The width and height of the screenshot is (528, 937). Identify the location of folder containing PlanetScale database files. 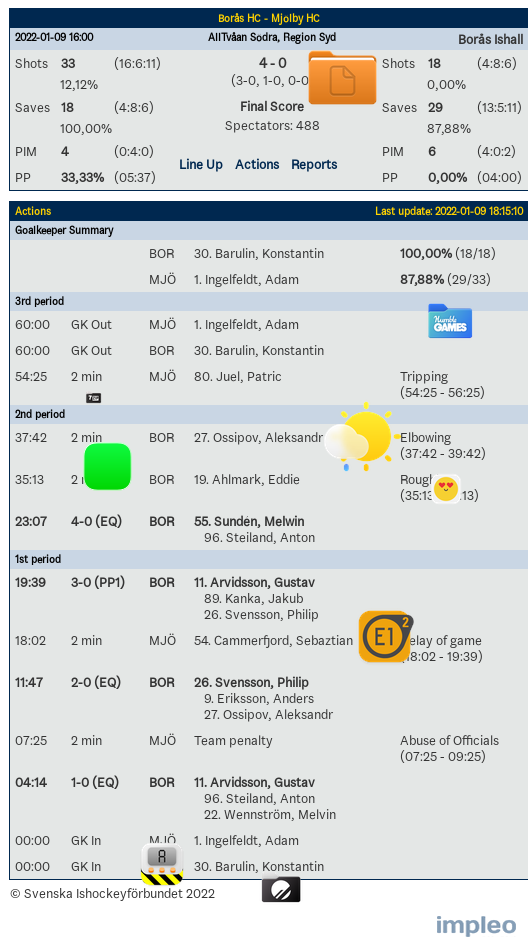
(281, 888).